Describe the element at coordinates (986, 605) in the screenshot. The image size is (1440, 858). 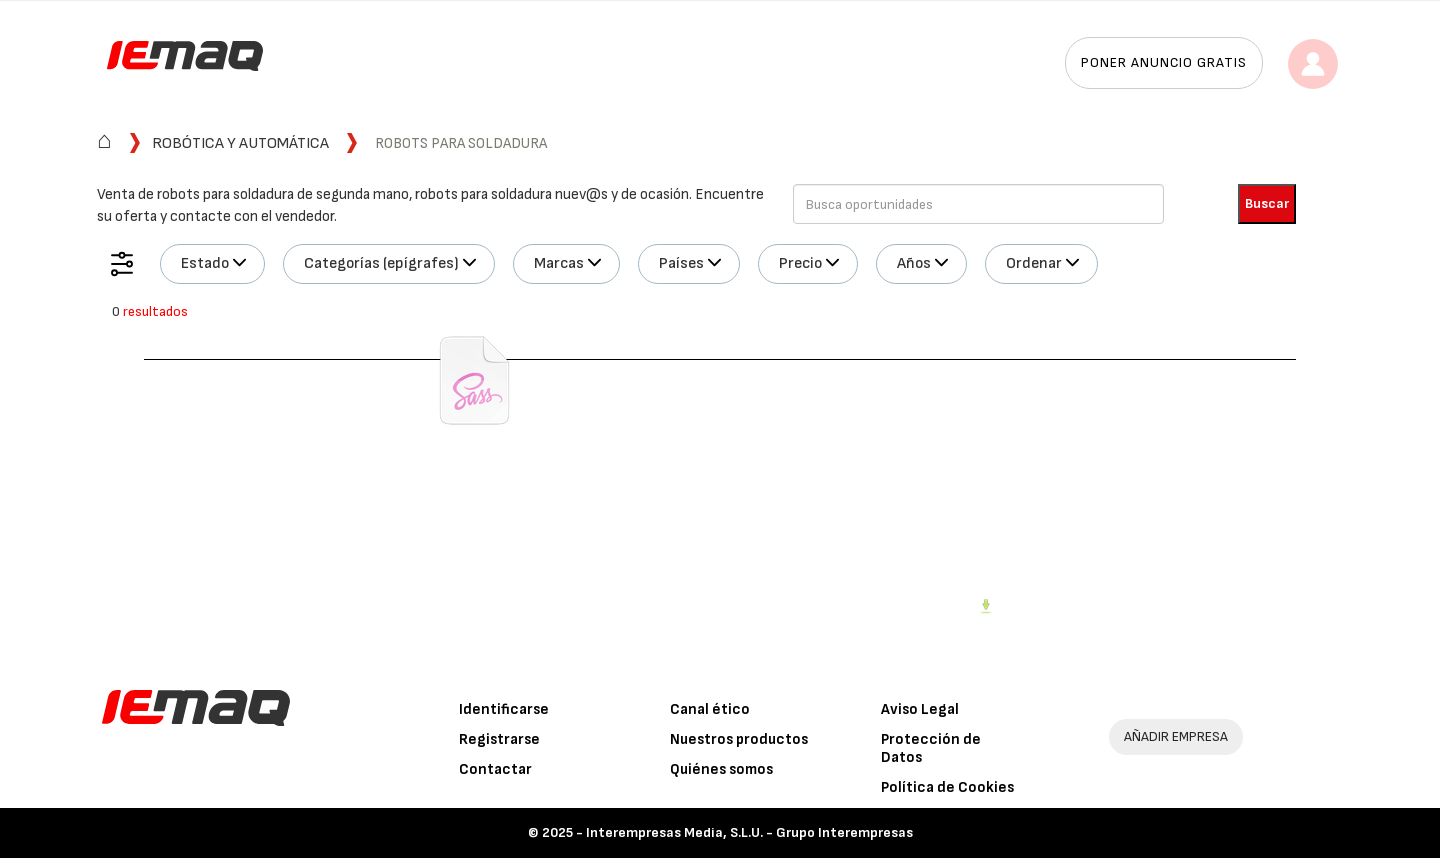
I see `save the current document` at that location.